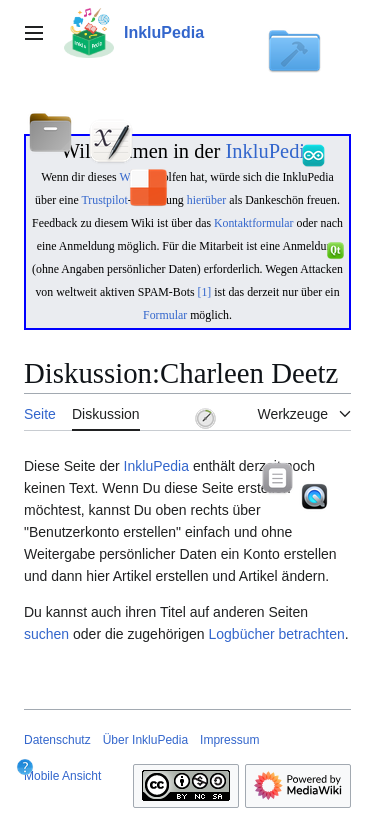 This screenshot has width=375, height=816. What do you see at coordinates (50, 132) in the screenshot?
I see `open the file manager` at bounding box center [50, 132].